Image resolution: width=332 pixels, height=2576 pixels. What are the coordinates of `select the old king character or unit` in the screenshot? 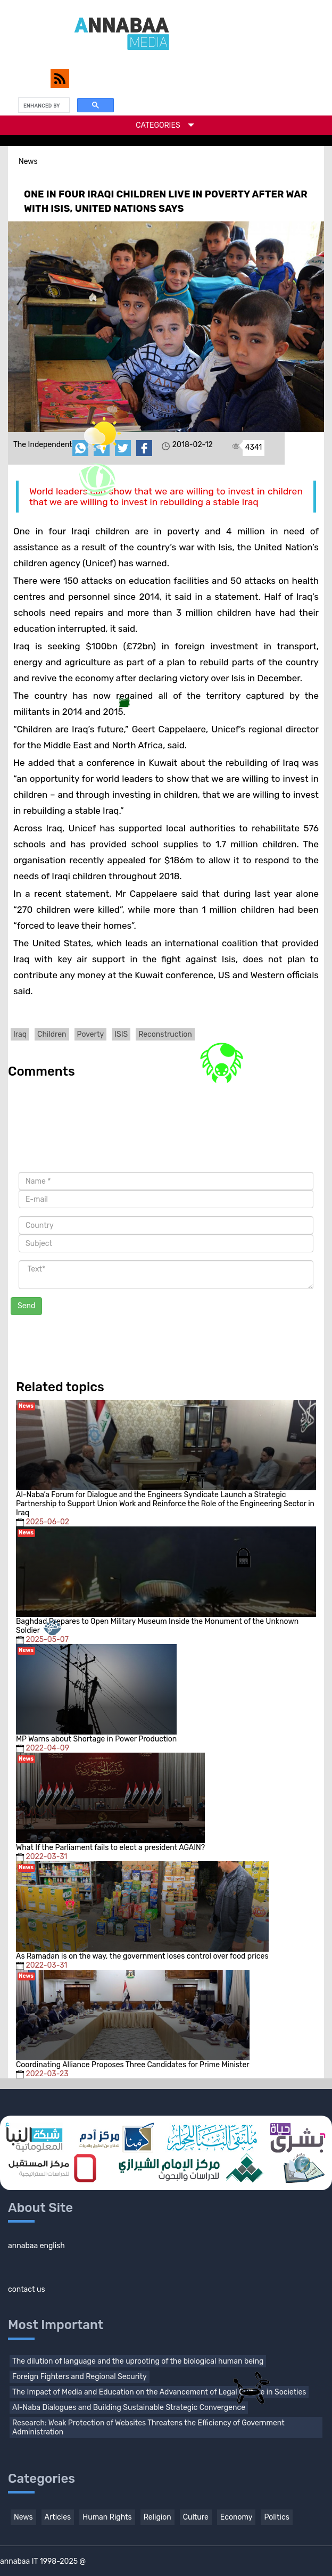 It's located at (70, 1904).